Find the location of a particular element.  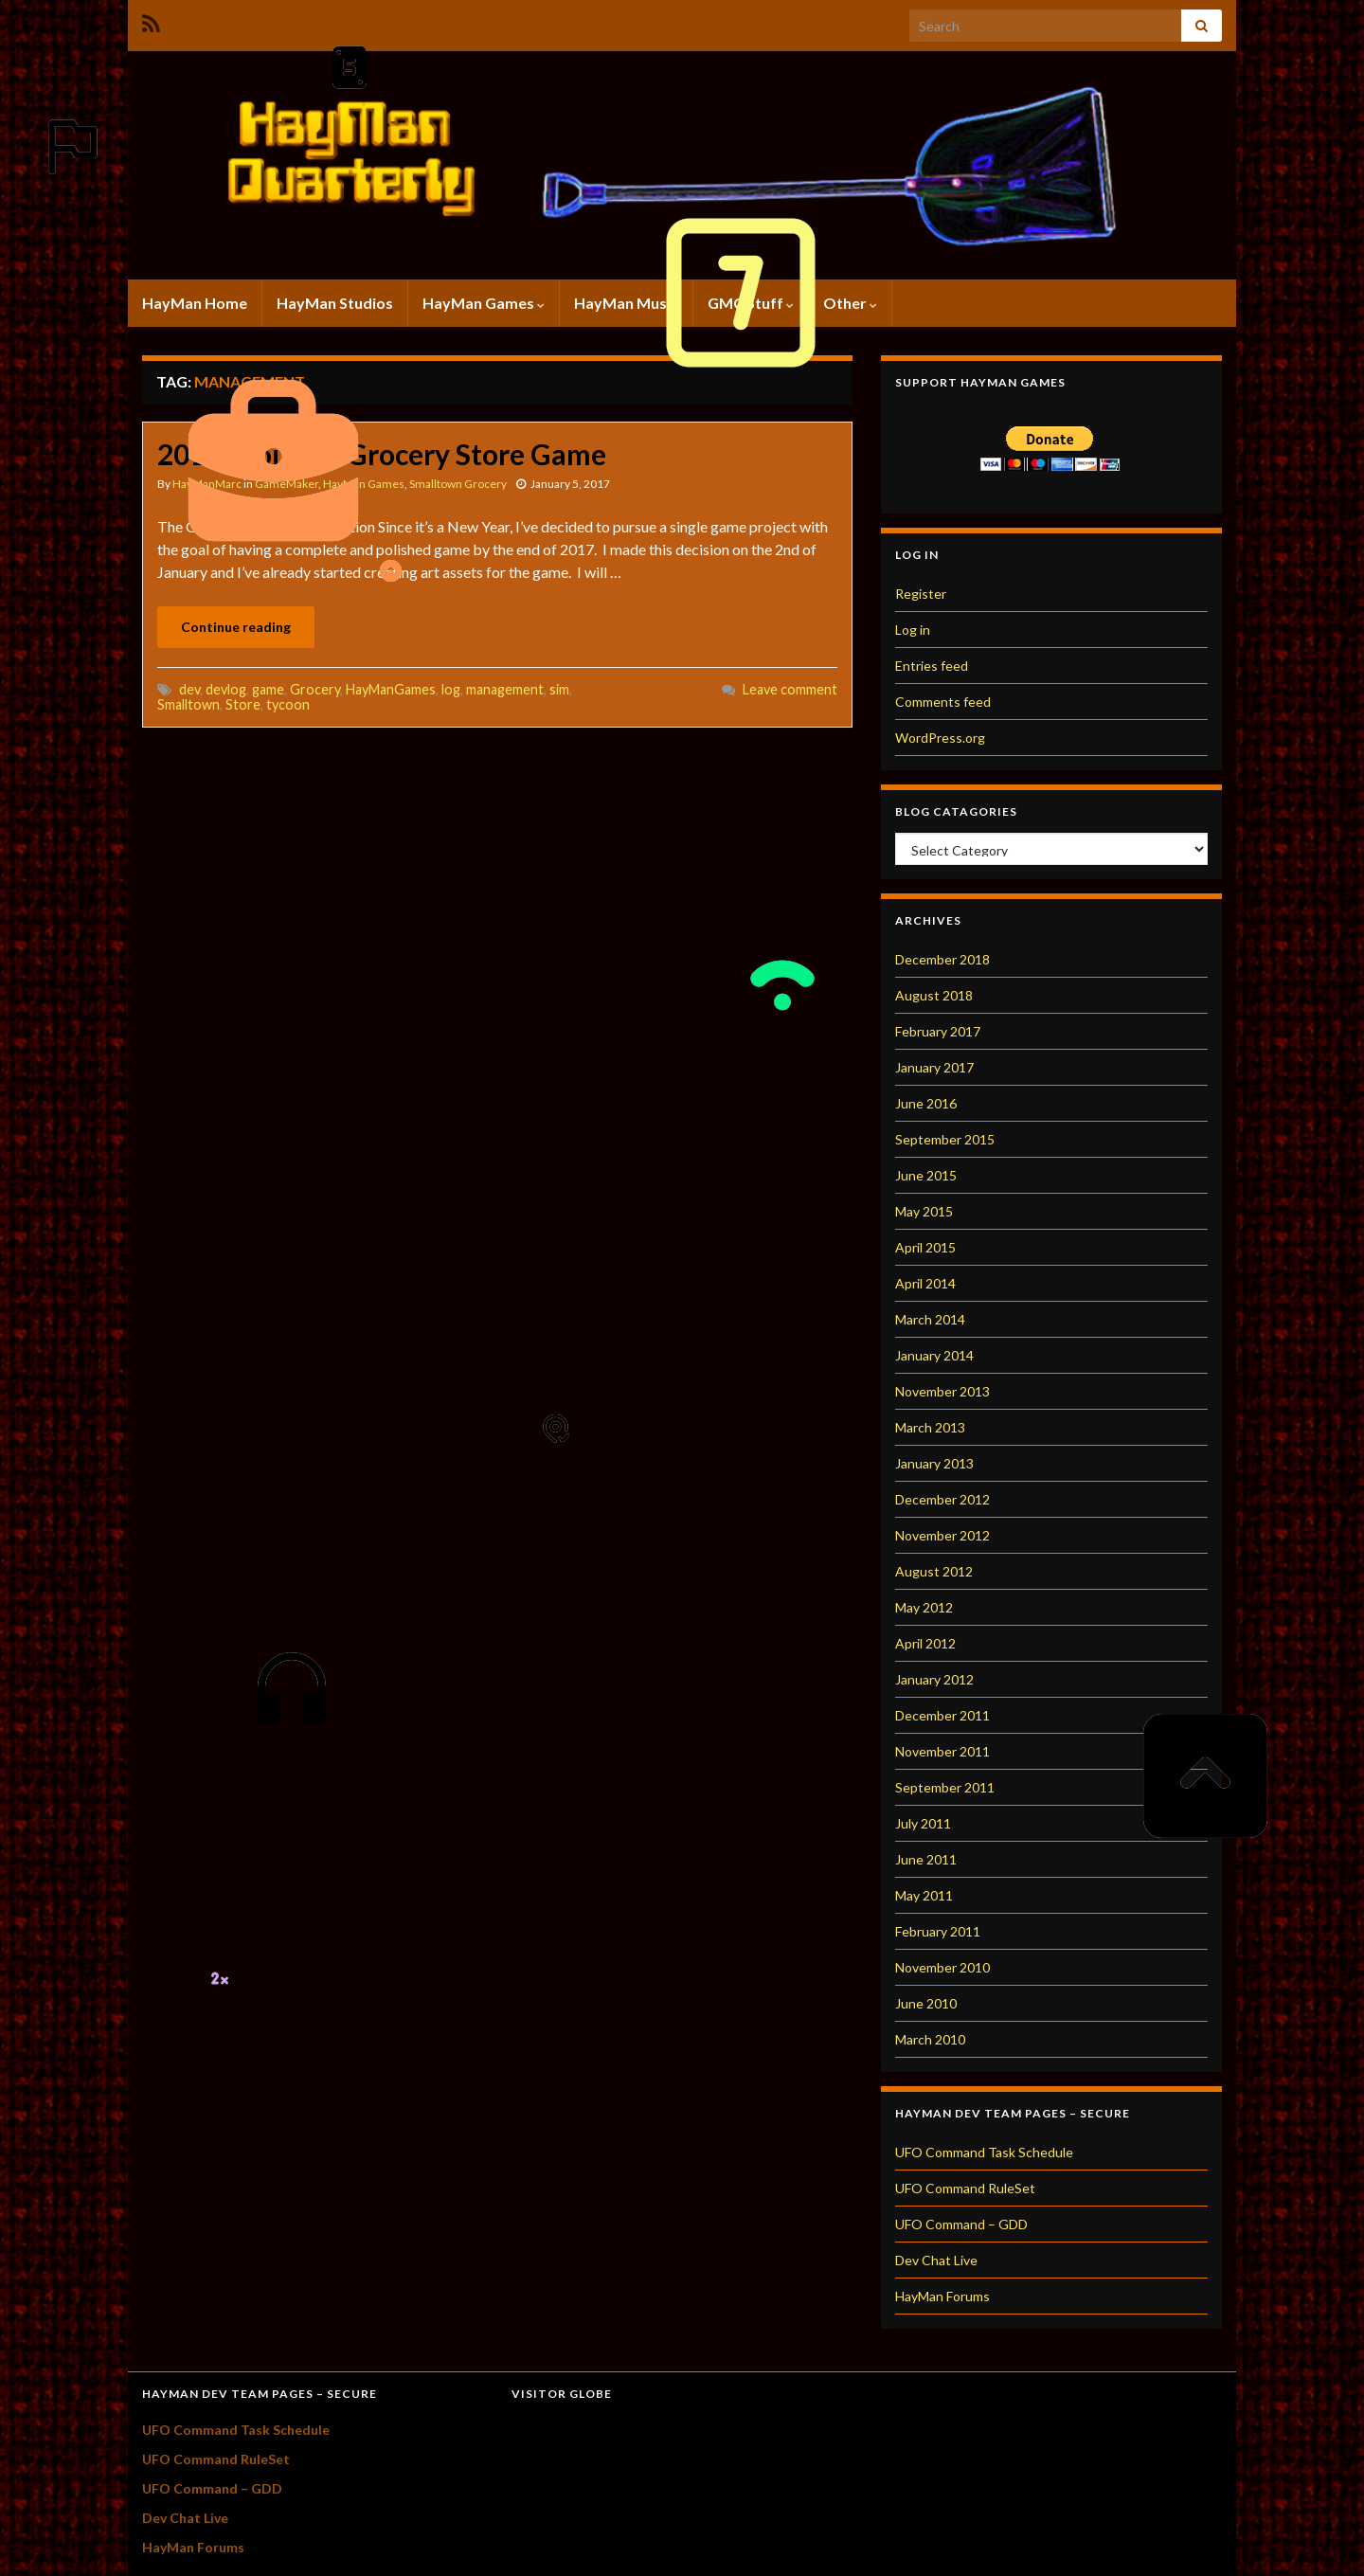

collapse an expanded section is located at coordinates (1205, 1775).